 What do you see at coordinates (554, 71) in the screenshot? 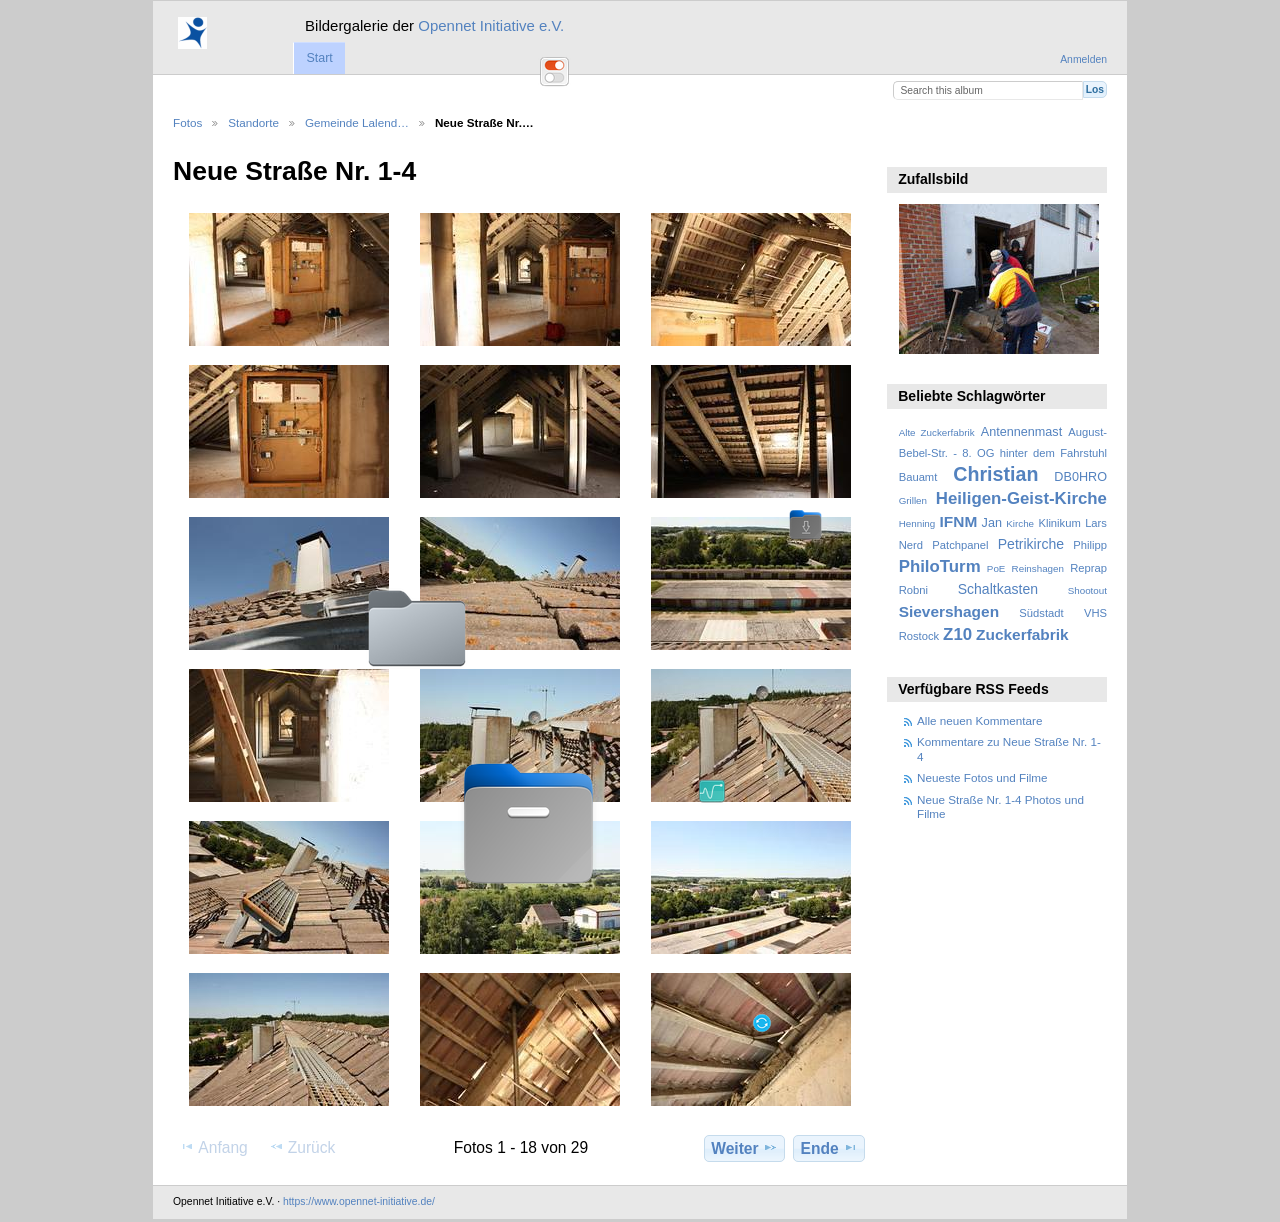
I see `open gnome tweaks to customize system settings` at bounding box center [554, 71].